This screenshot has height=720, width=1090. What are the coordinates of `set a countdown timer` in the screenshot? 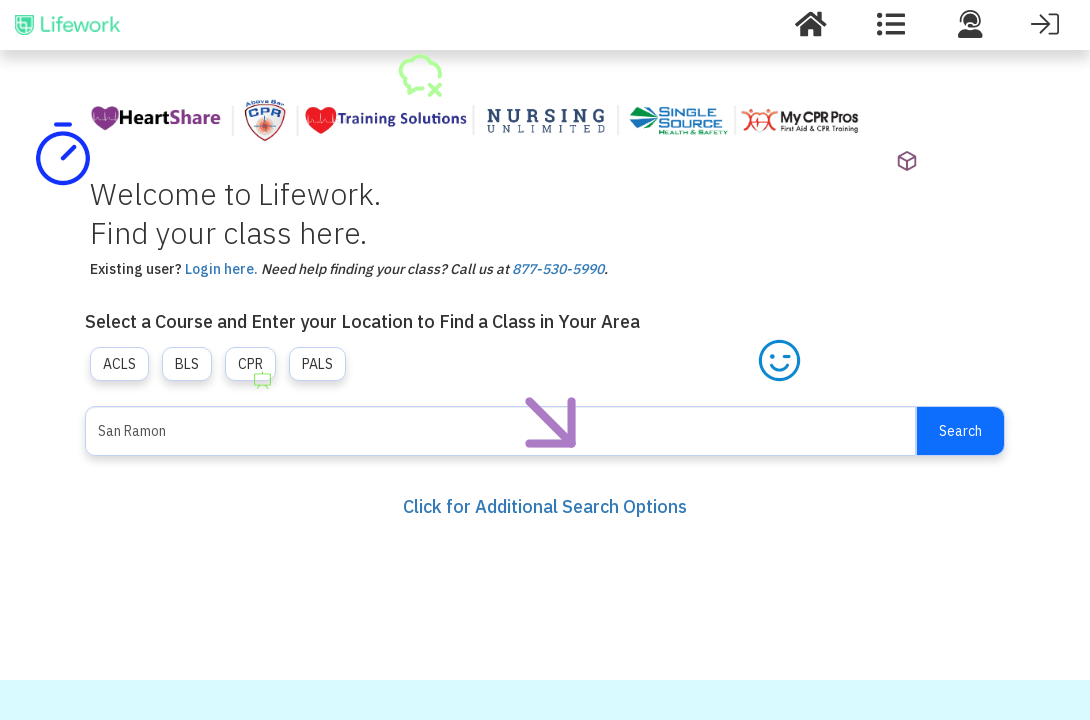 It's located at (63, 156).